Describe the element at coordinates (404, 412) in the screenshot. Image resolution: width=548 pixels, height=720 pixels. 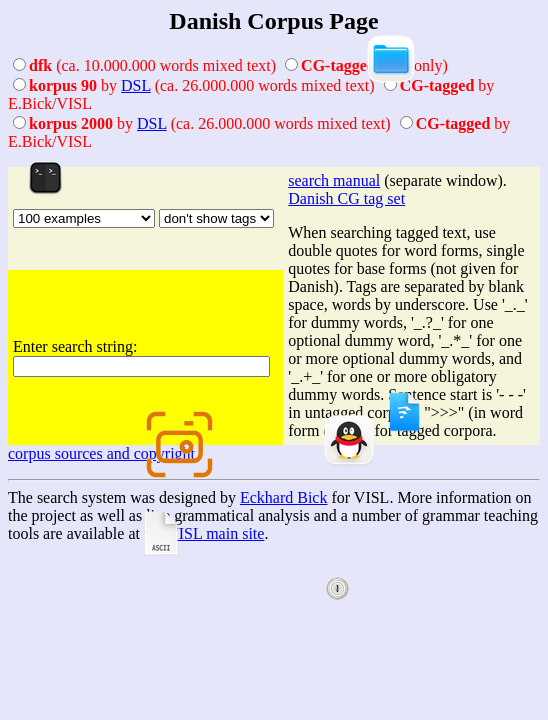
I see `a SketchUp file (.skp) in your file system` at that location.